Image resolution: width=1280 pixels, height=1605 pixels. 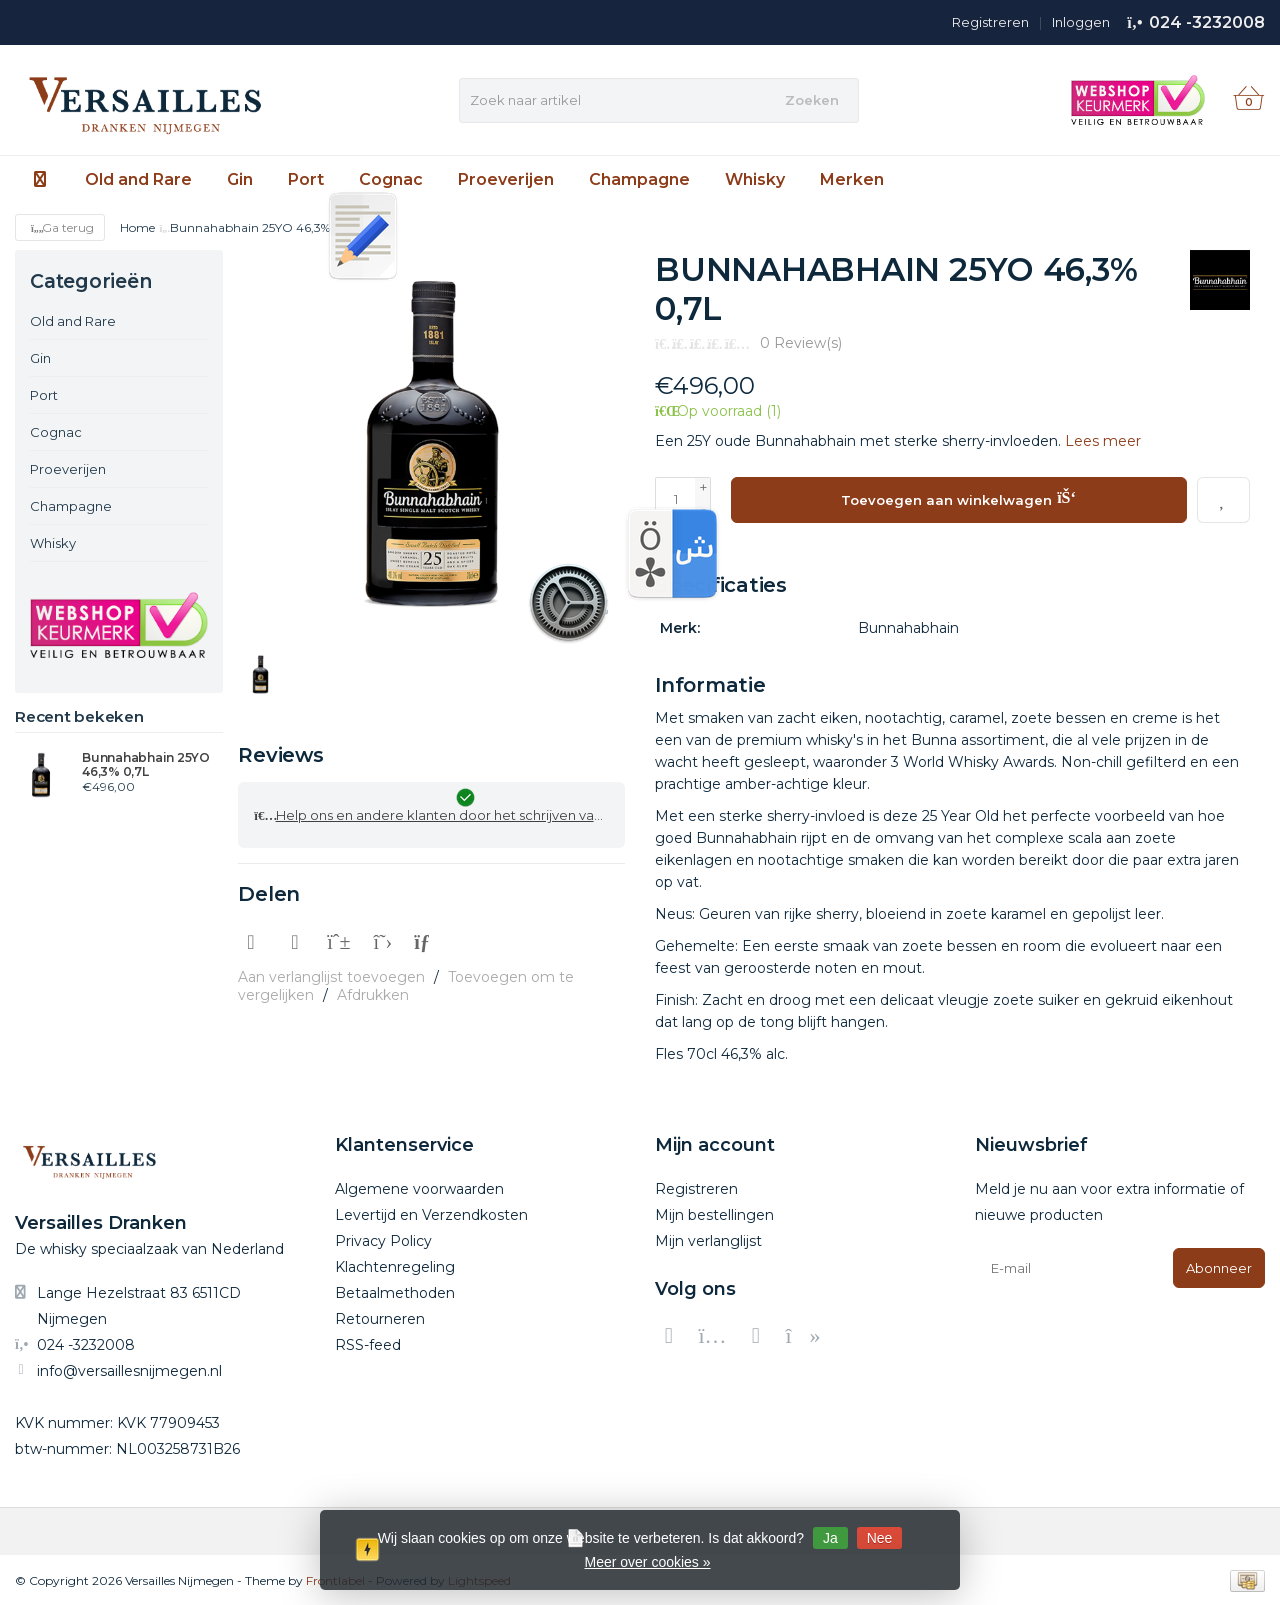 I want to click on Rosetta 2 translation layer update utility, so click(x=568, y=602).